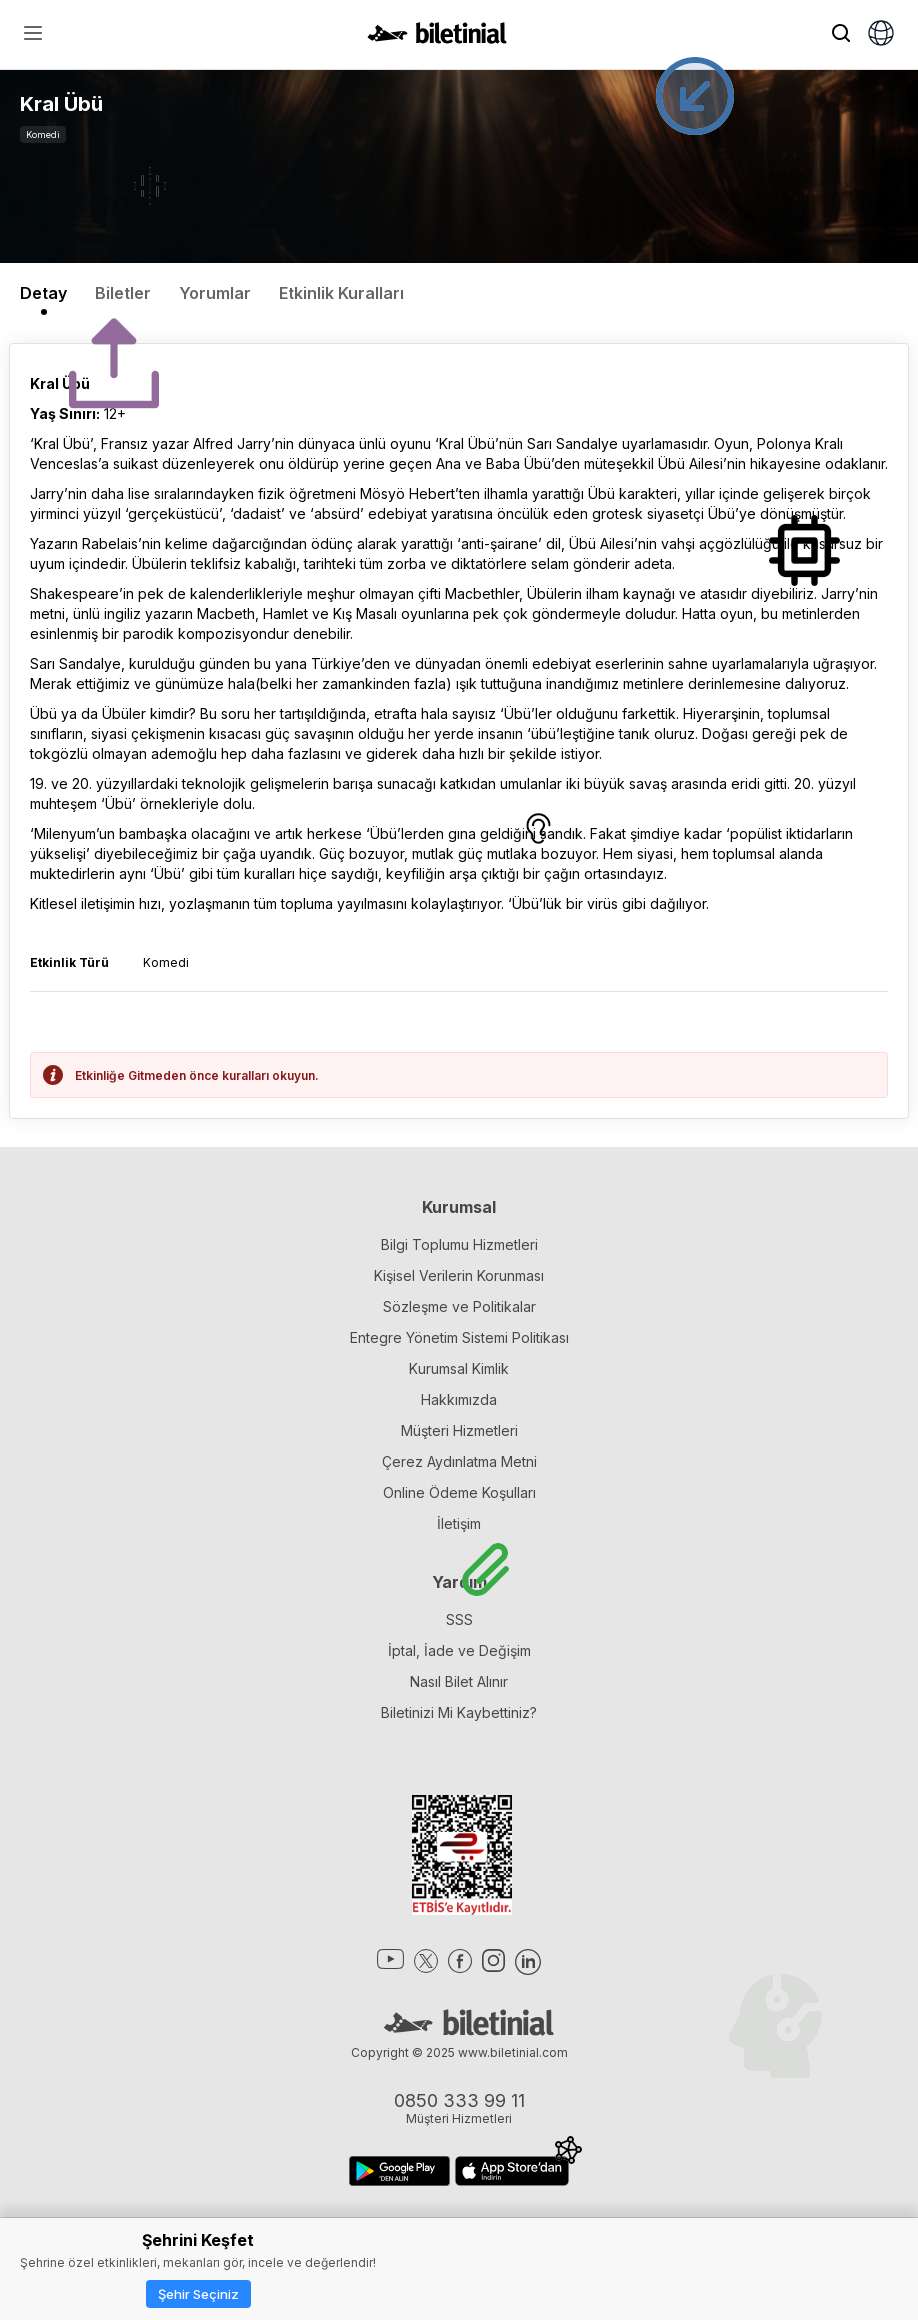 The image size is (918, 2320). I want to click on open google podcasts, so click(150, 186).